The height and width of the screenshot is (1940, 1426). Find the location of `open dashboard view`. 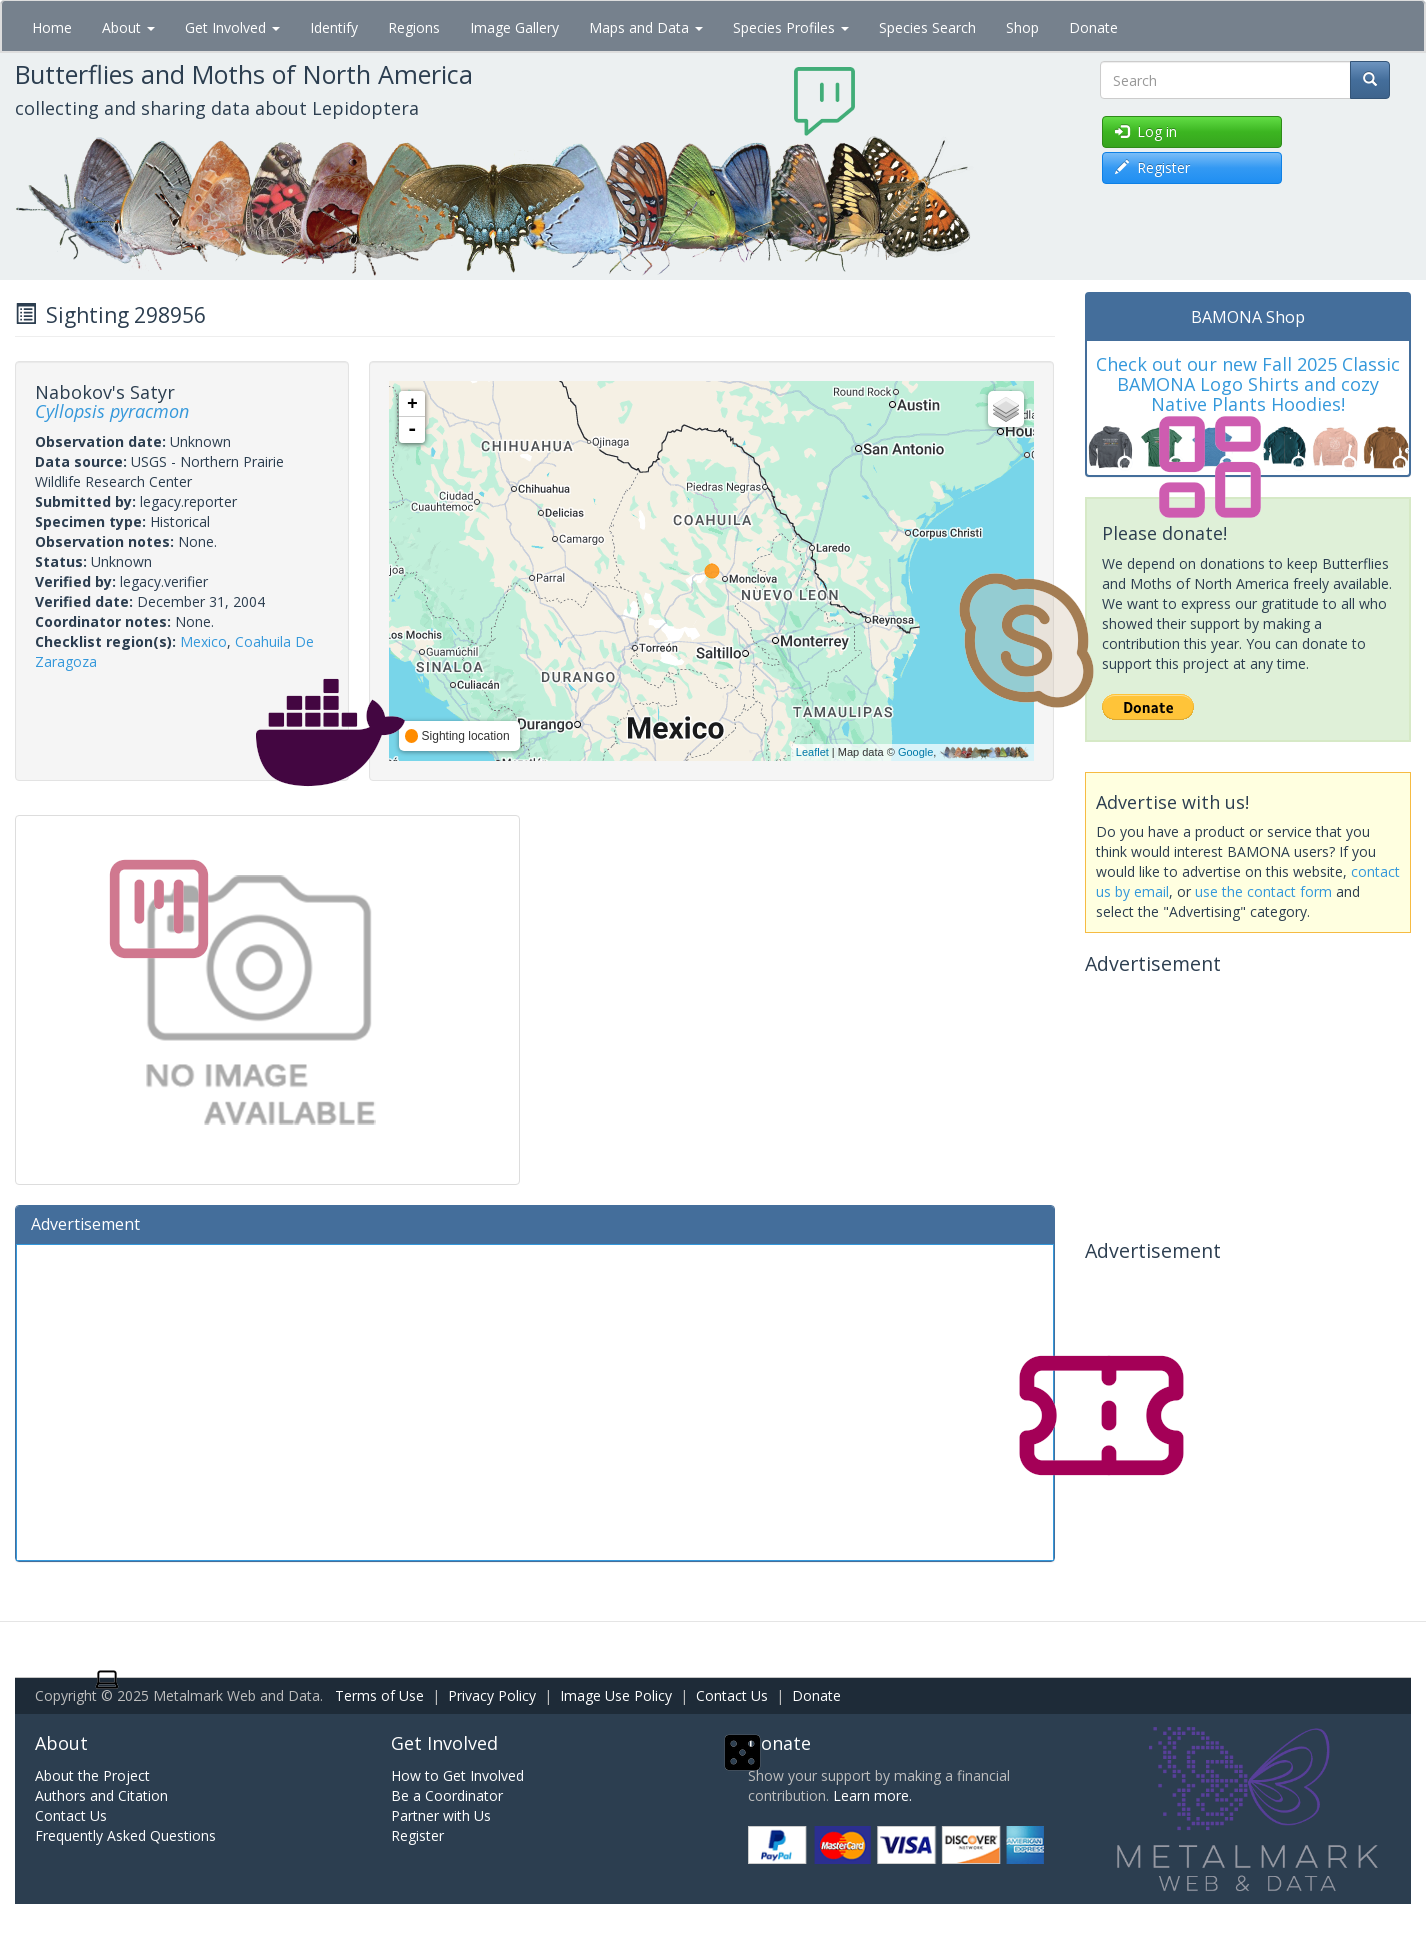

open dashboard view is located at coordinates (1210, 467).